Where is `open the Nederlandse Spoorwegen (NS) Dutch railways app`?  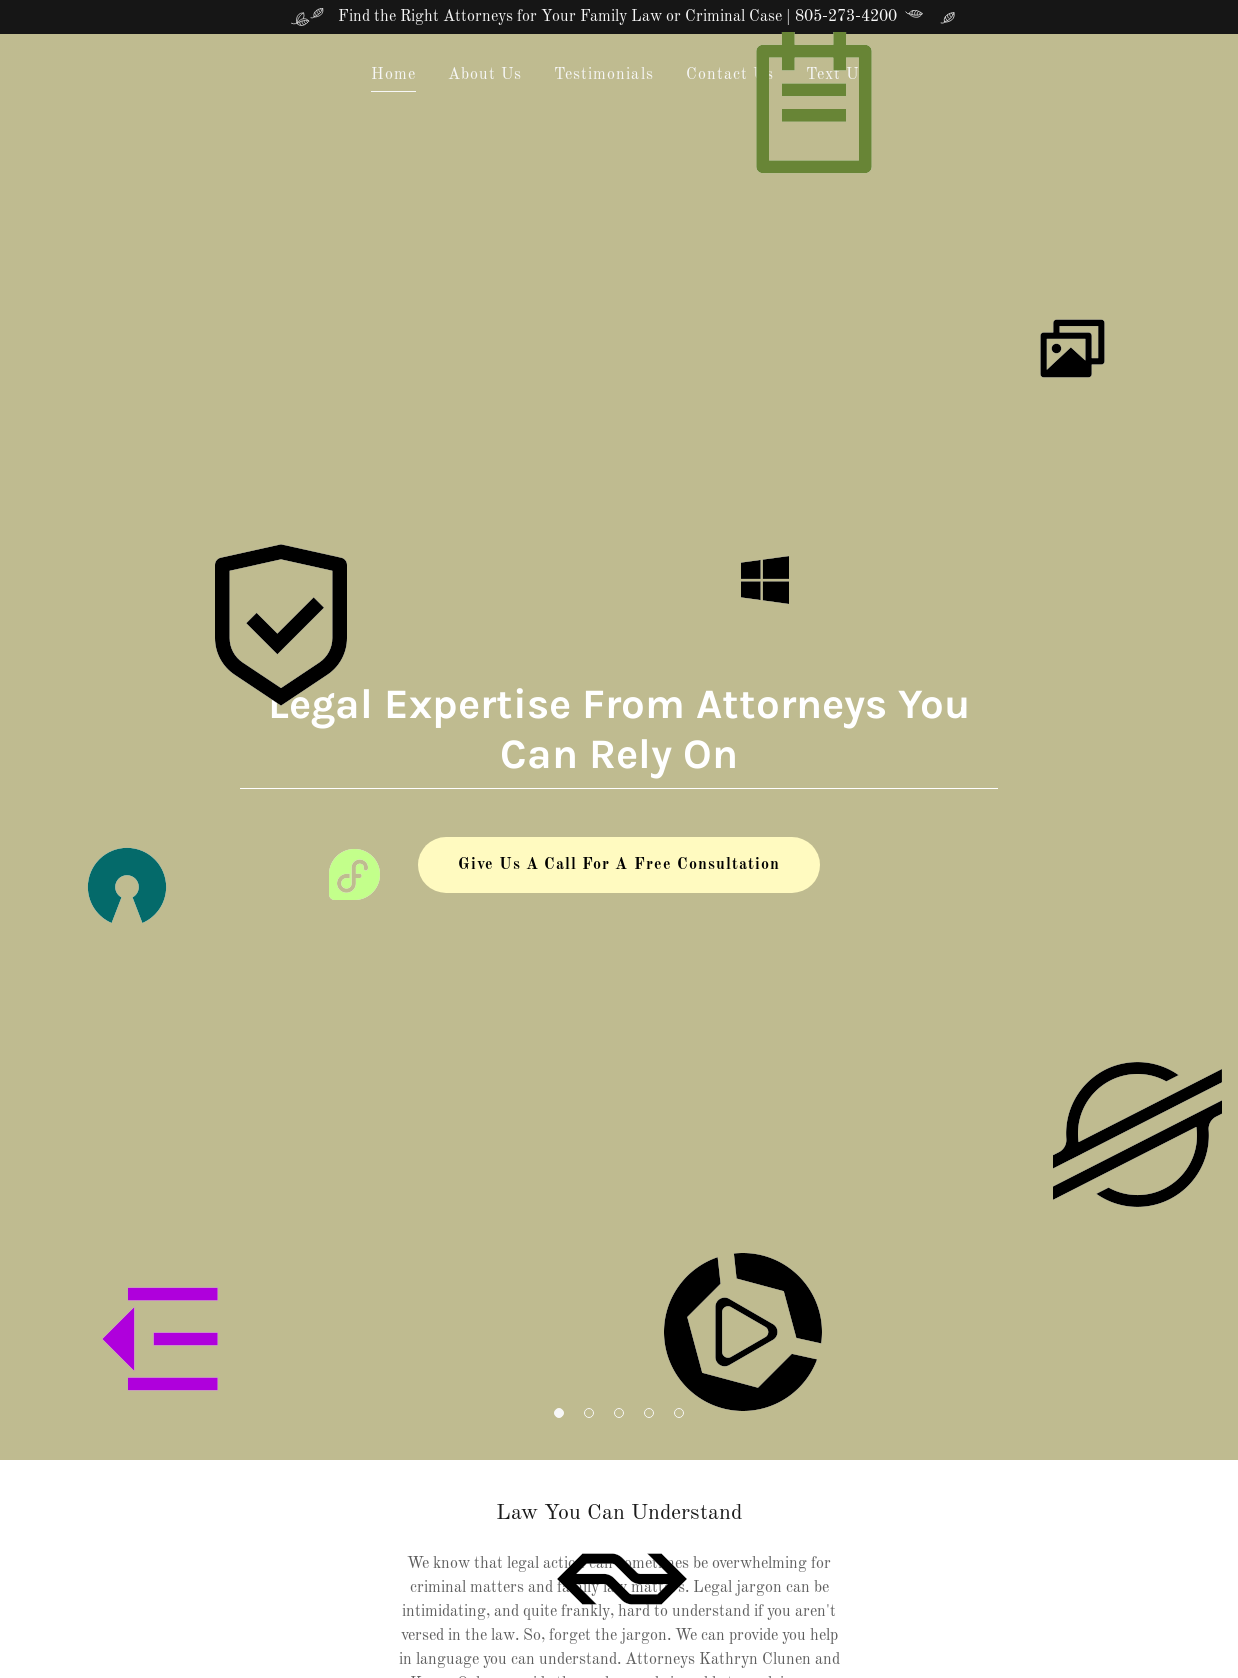
open the Nederlandse Spoorwegen (NS) Dutch railways app is located at coordinates (622, 1579).